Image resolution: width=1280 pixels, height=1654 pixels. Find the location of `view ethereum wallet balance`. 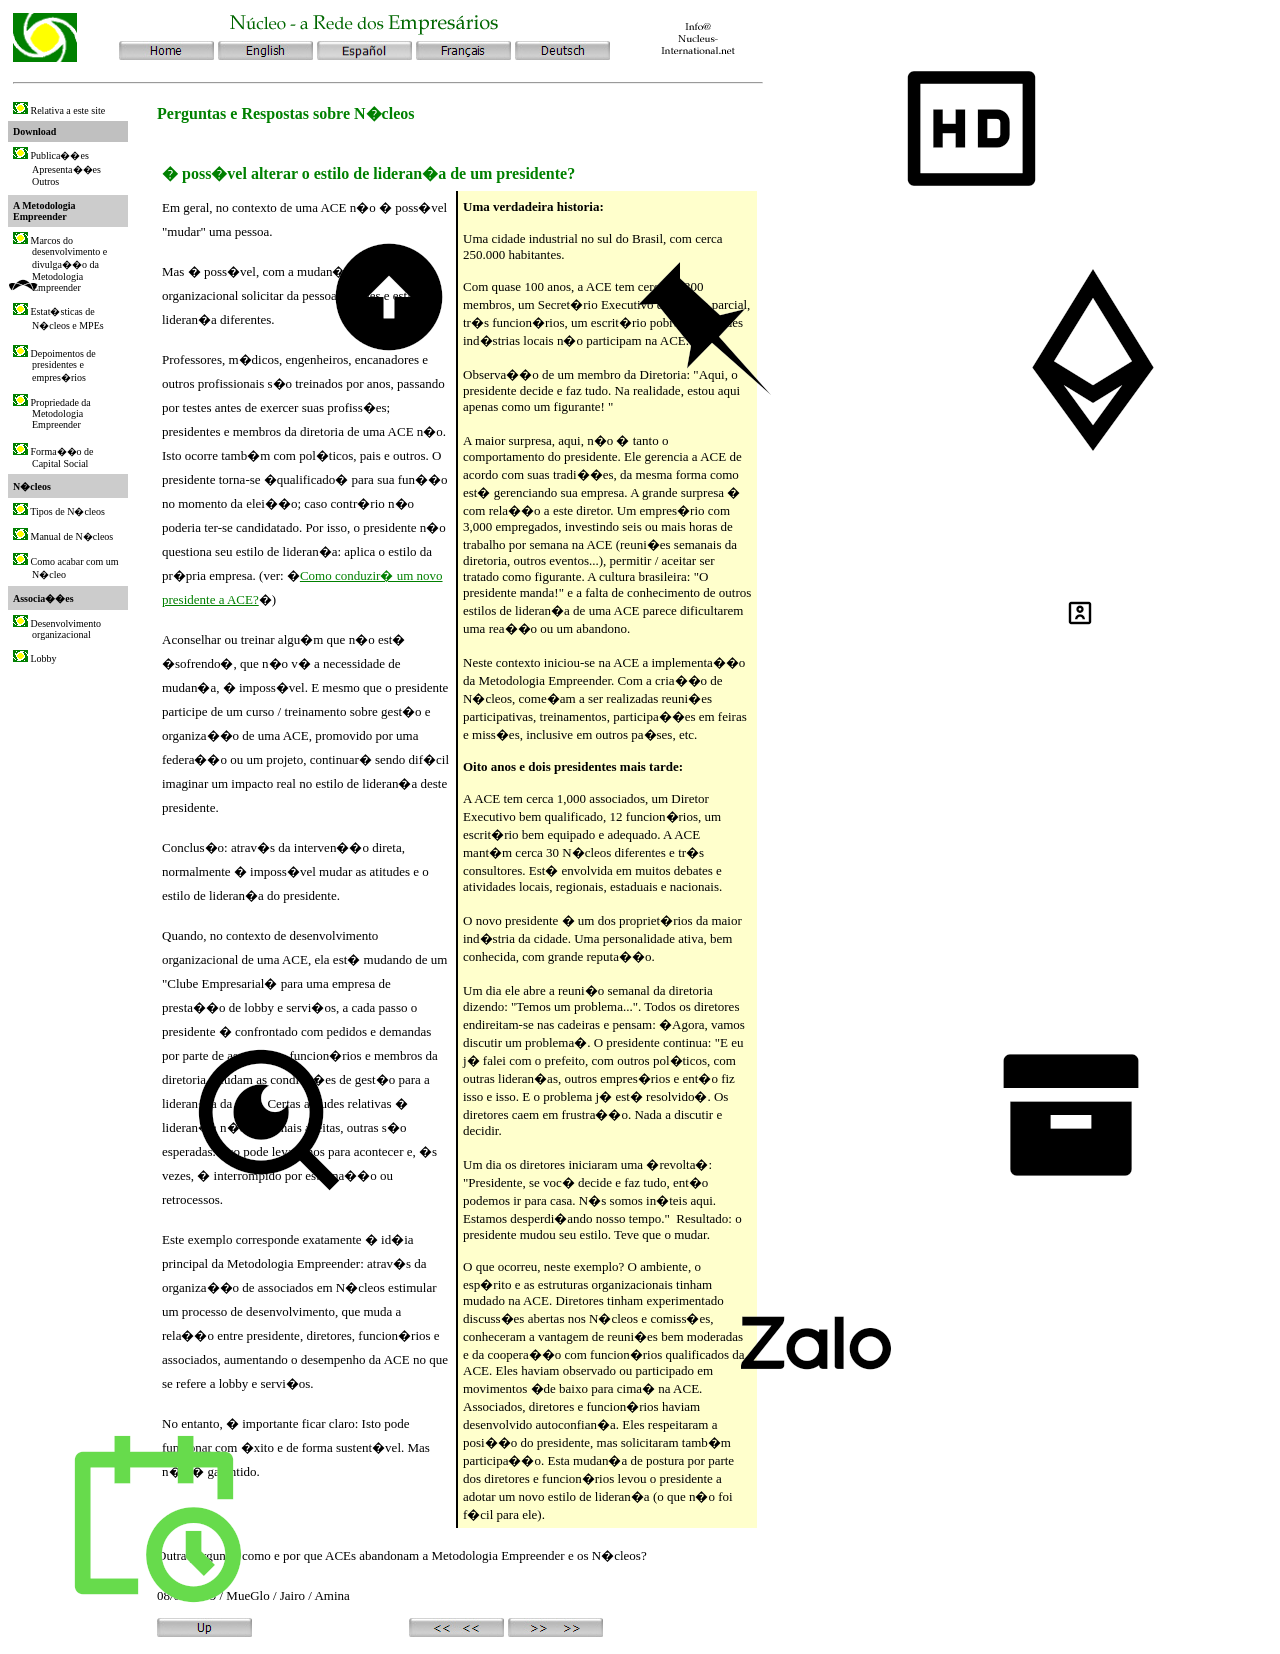

view ethereum wallet balance is located at coordinates (1093, 360).